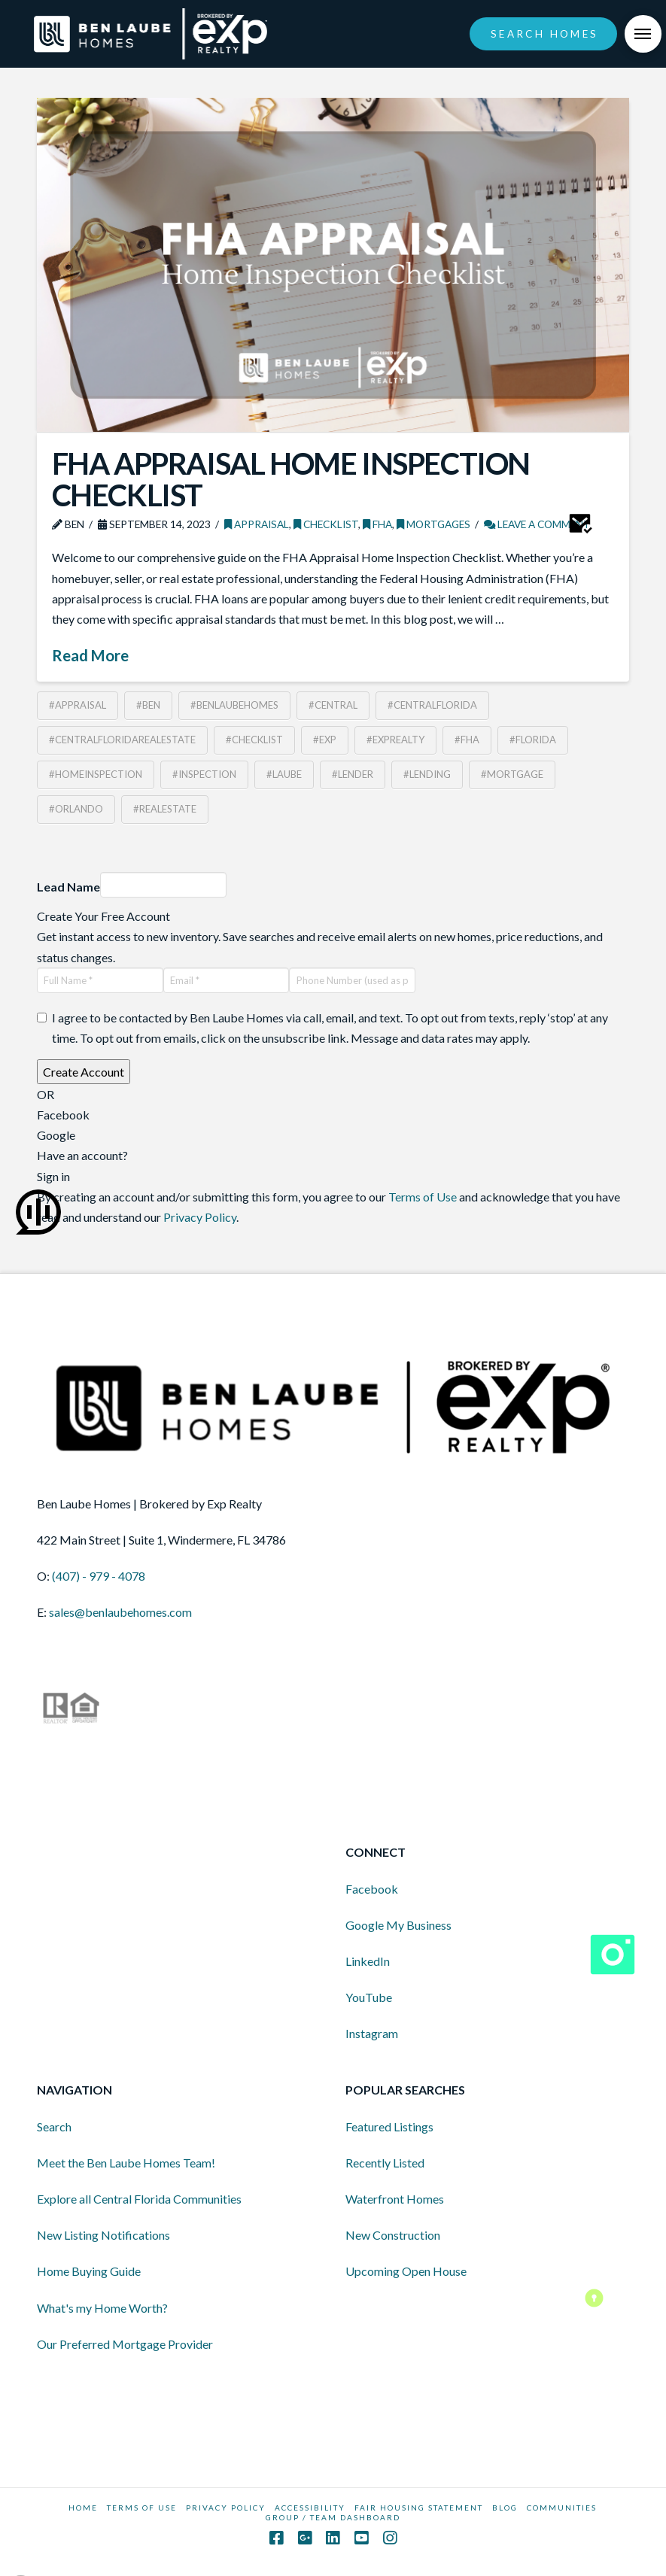  Describe the element at coordinates (579, 523) in the screenshot. I see `email successfully sent or delivered` at that location.